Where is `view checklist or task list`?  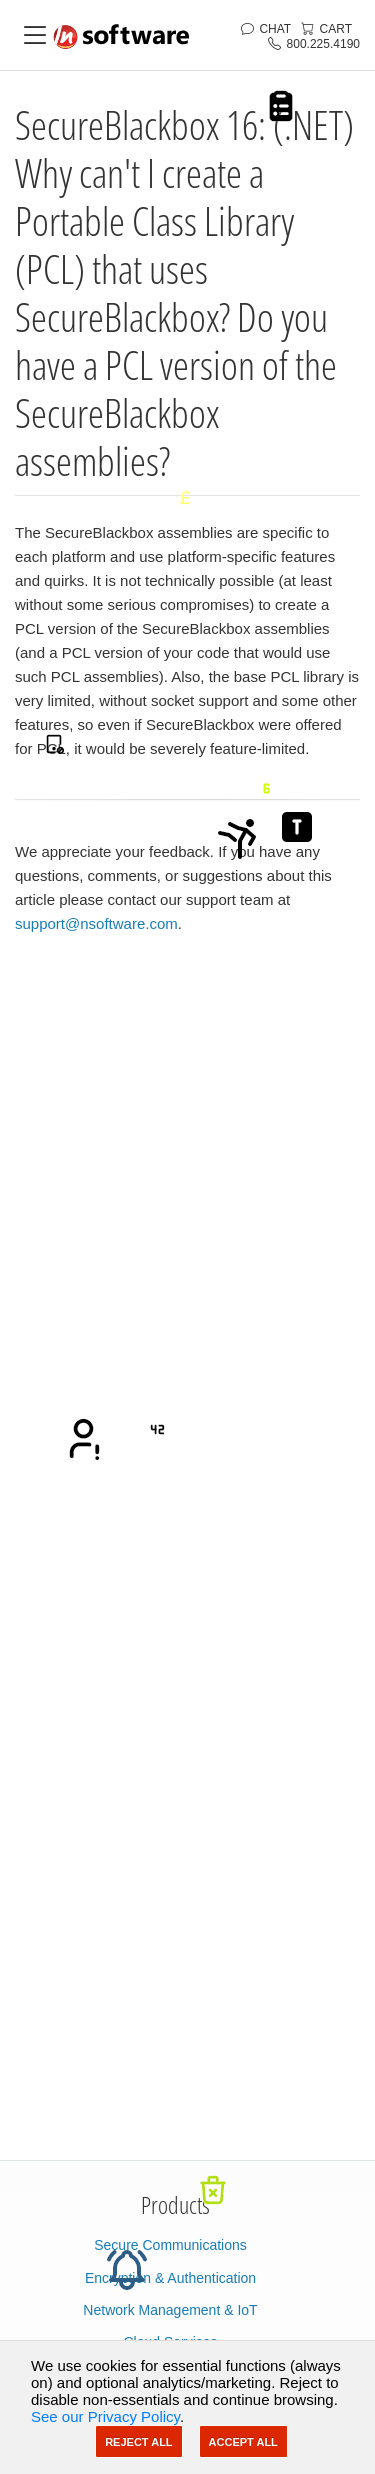 view checklist or task list is located at coordinates (281, 106).